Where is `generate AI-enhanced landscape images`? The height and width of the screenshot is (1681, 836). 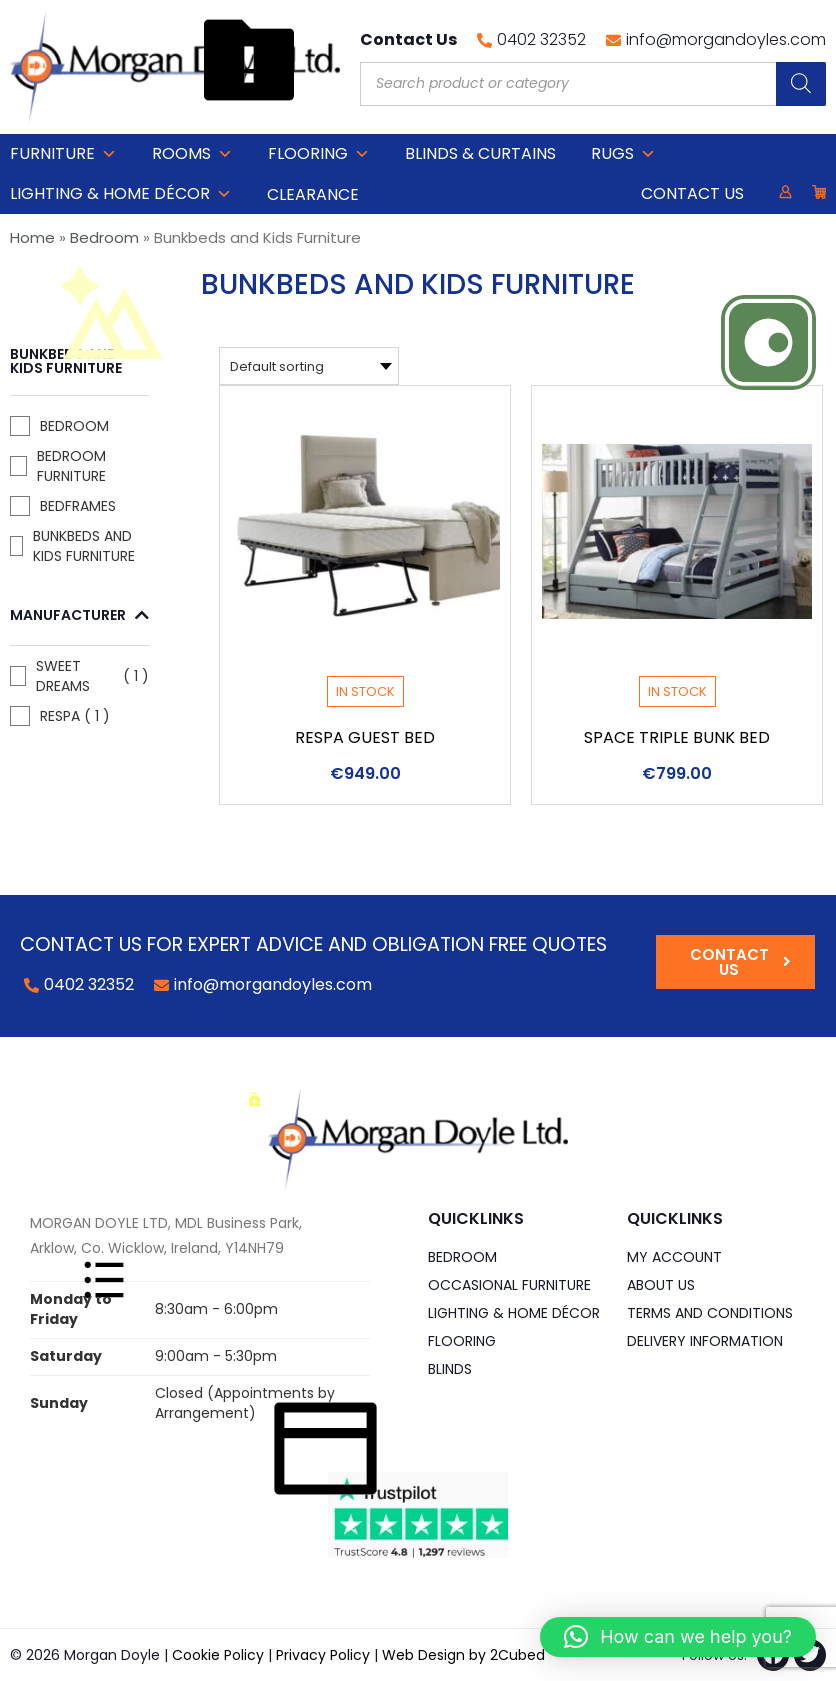
generate AI-enhanced landscape images is located at coordinates (110, 316).